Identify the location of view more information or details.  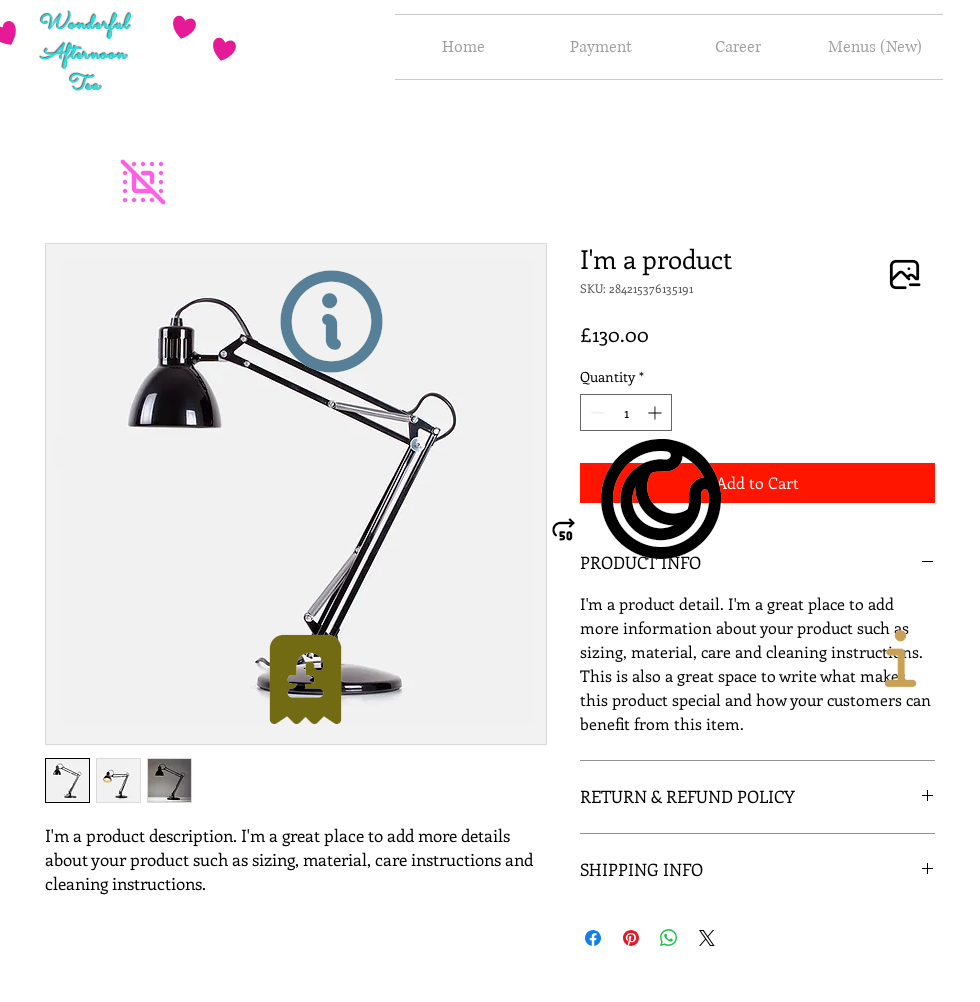
(331, 321).